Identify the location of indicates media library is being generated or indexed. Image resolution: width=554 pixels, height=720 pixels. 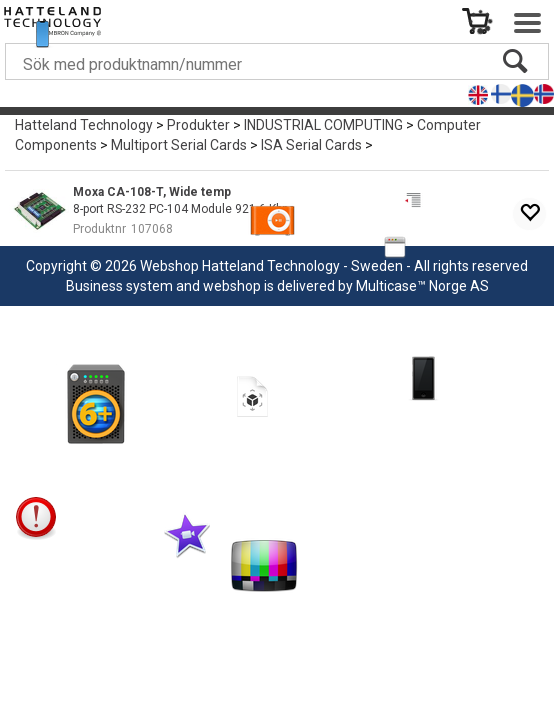
(264, 569).